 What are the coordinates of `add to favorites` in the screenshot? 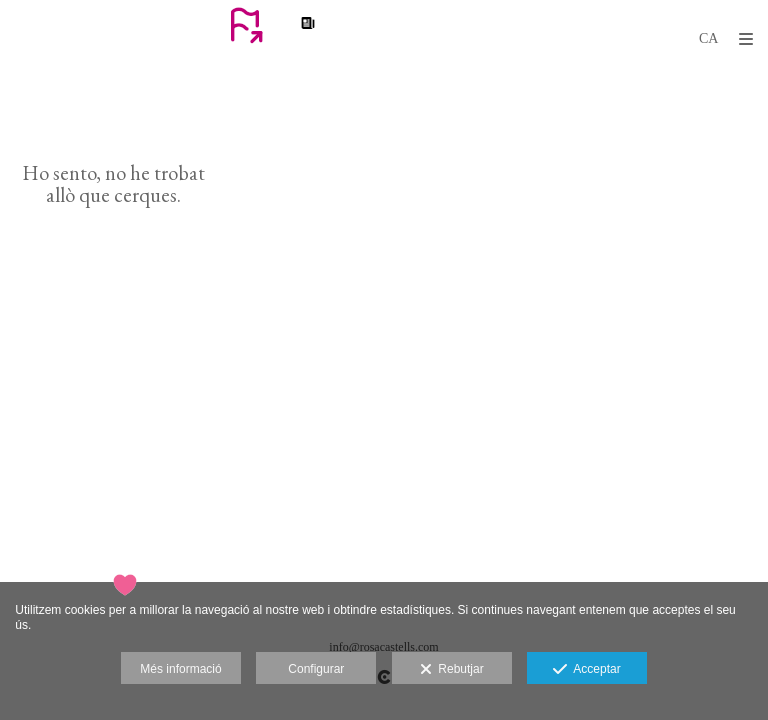 It's located at (125, 585).